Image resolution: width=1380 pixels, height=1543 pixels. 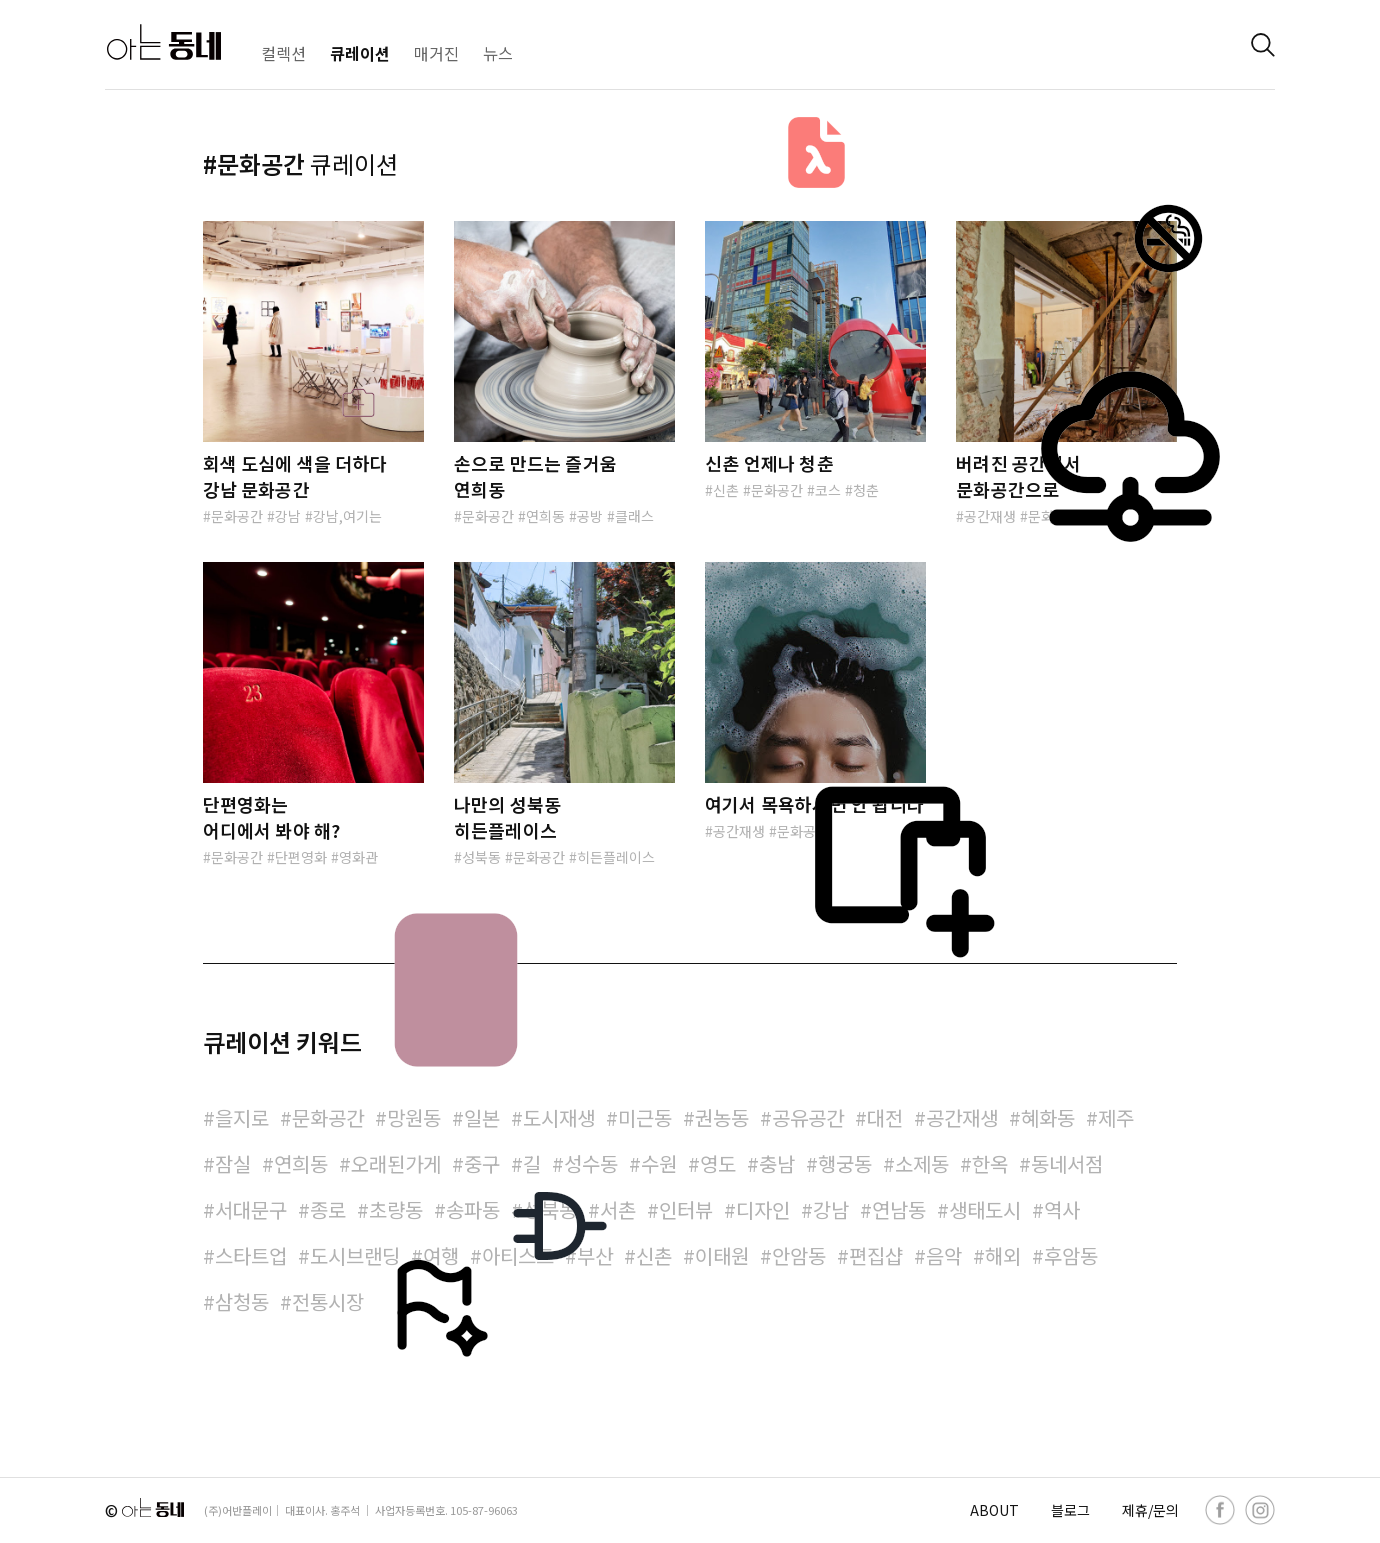 I want to click on open a lambda function file, so click(x=816, y=152).